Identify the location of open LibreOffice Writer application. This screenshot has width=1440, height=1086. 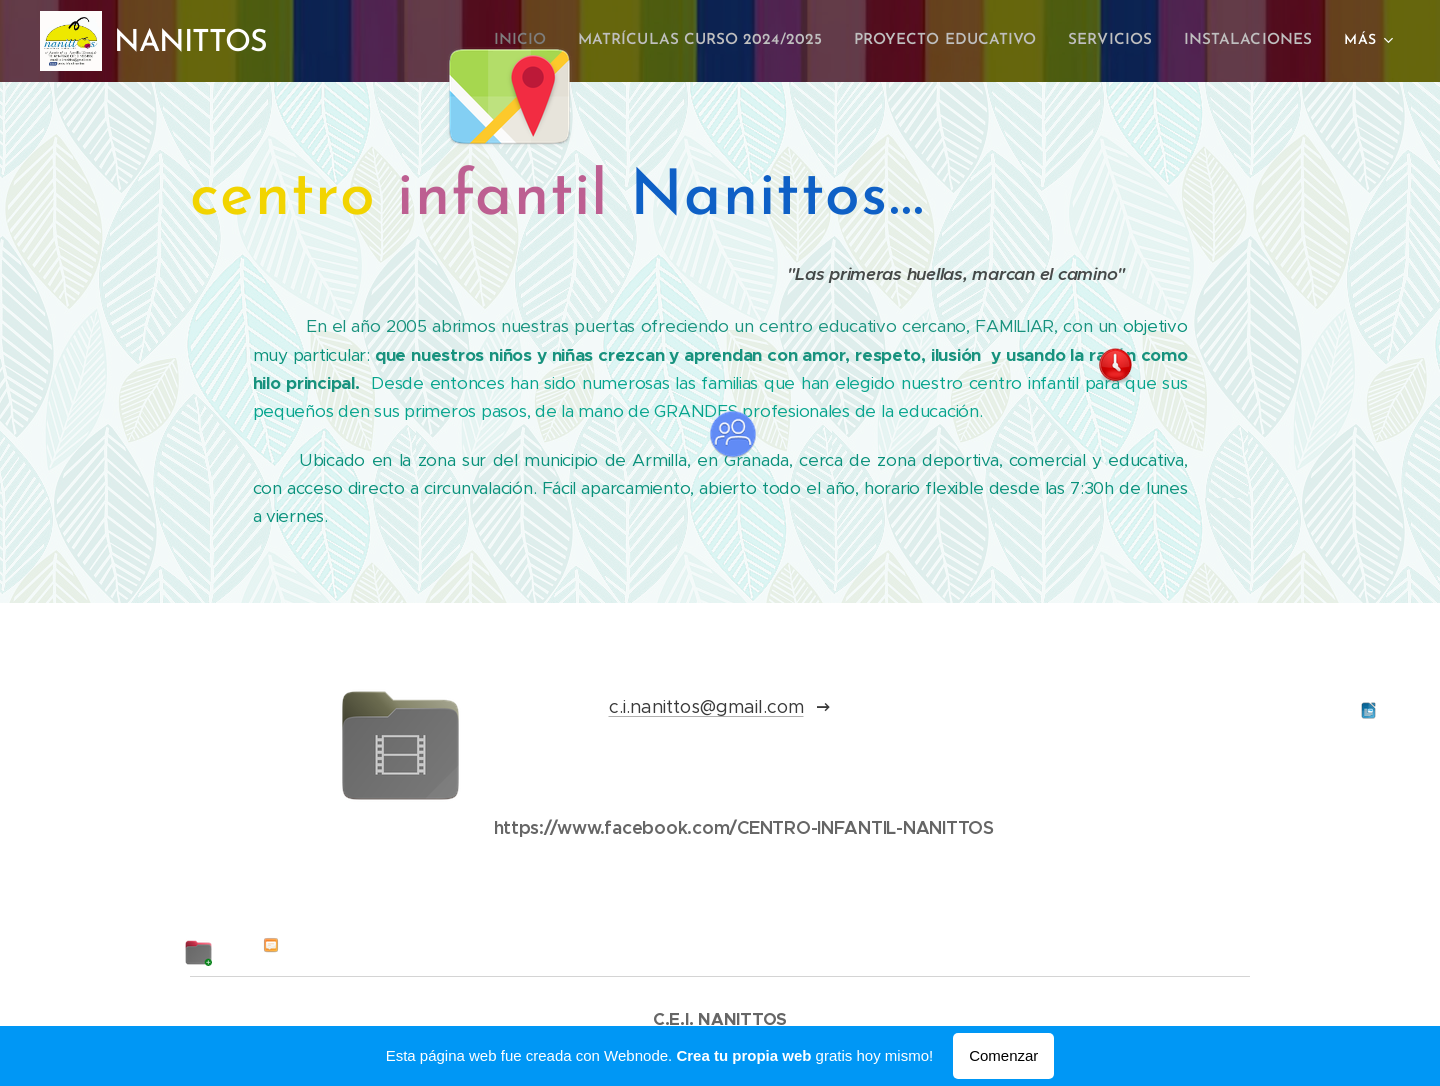
(1368, 710).